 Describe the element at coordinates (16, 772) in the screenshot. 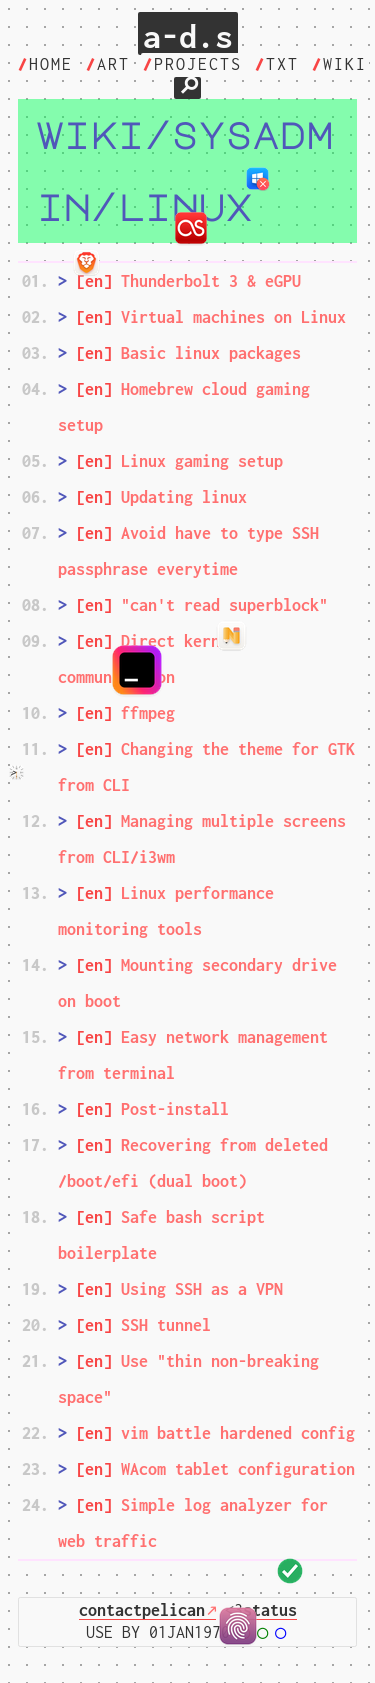

I see `open date and time settings` at that location.